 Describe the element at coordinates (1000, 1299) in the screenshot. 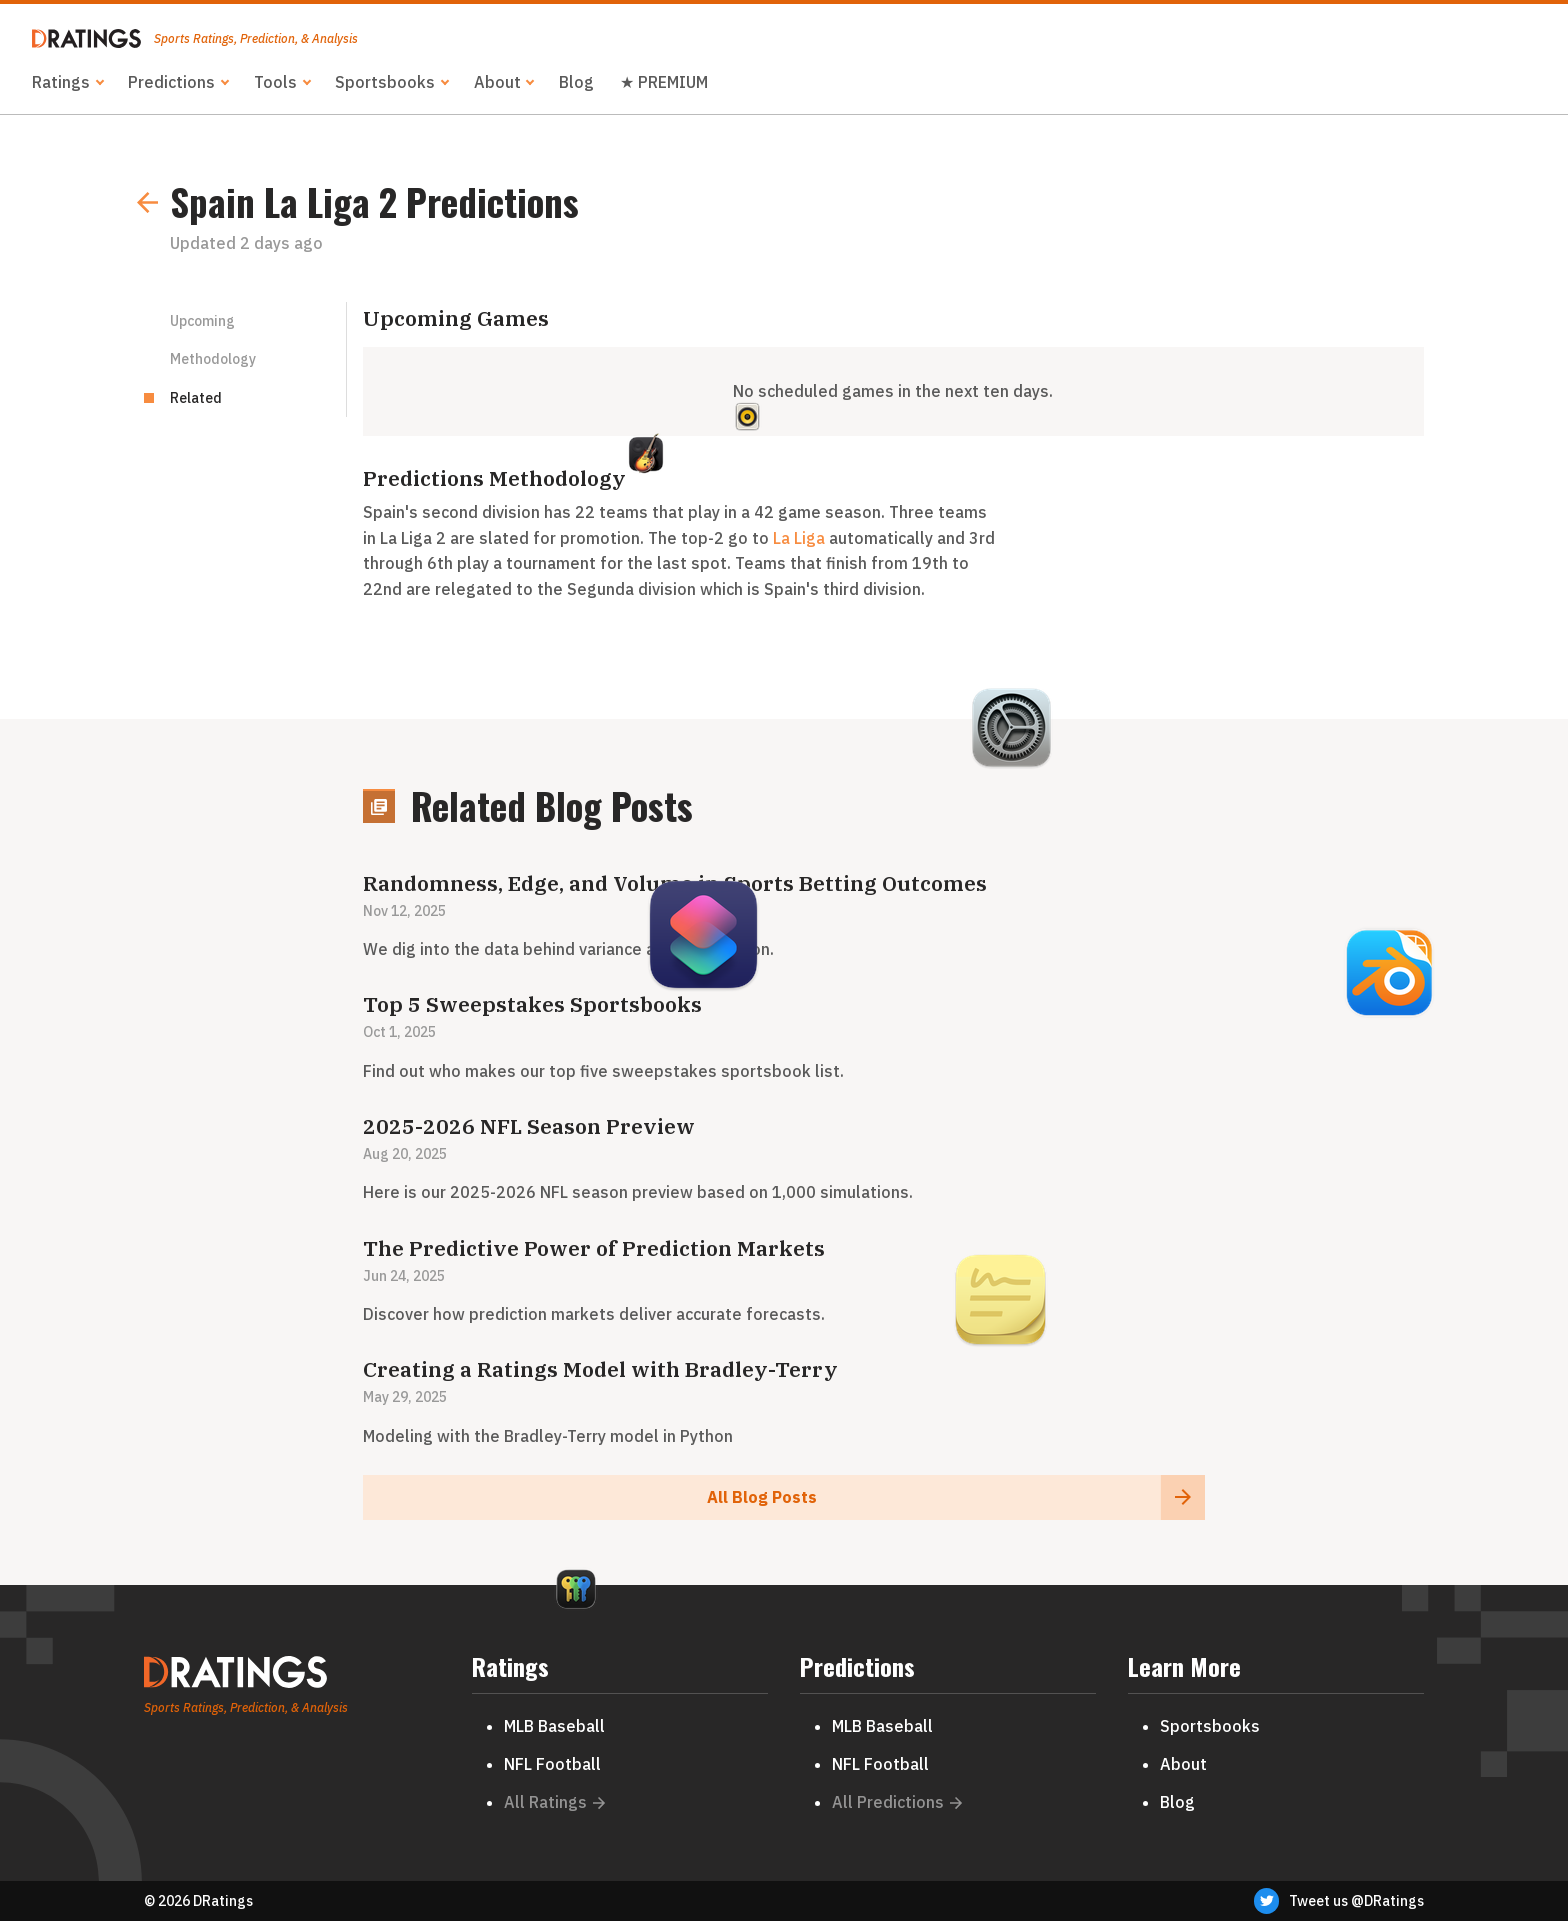

I see `open the Stickies app for quick notes` at that location.